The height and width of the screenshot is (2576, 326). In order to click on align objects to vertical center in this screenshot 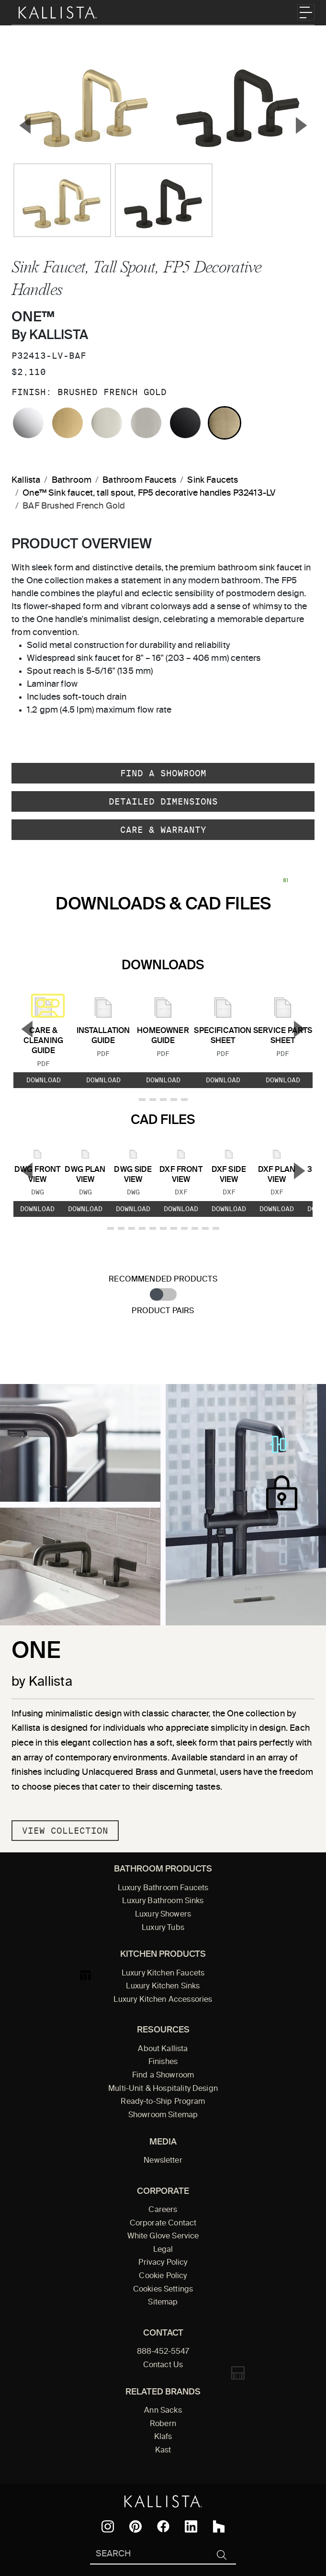, I will do `click(279, 1444)`.